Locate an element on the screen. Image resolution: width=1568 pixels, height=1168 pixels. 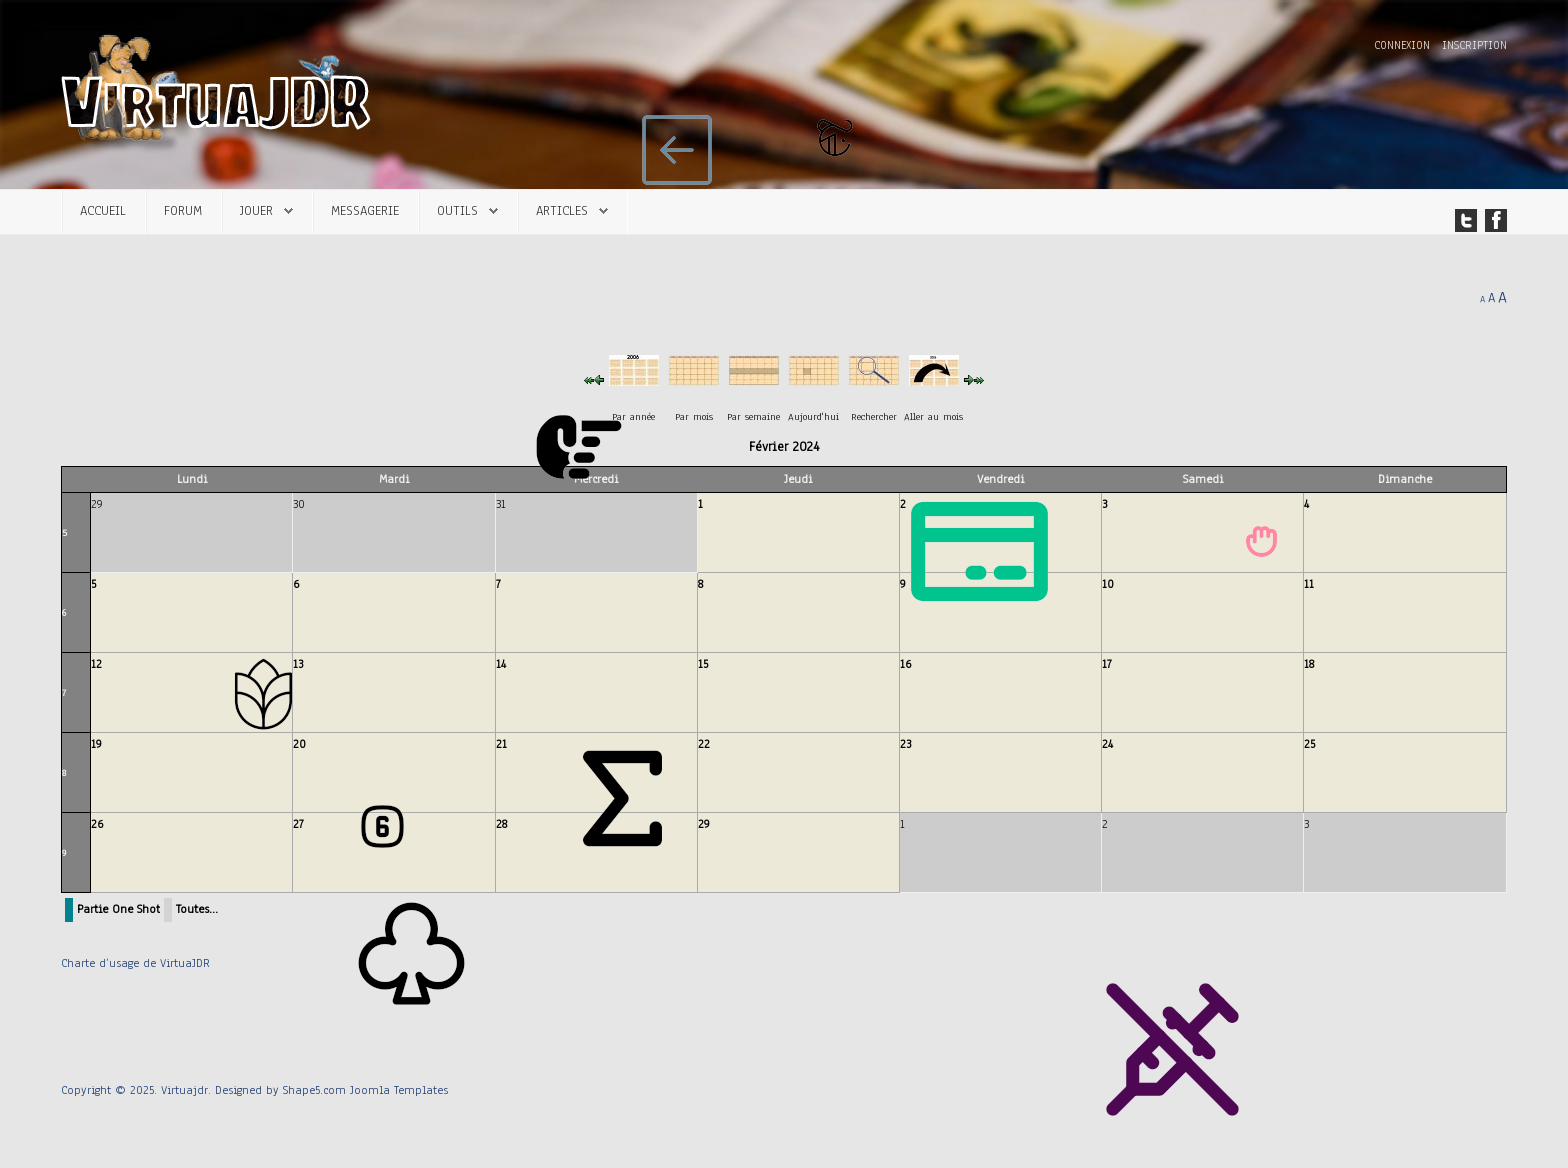
manage payment methods is located at coordinates (979, 551).